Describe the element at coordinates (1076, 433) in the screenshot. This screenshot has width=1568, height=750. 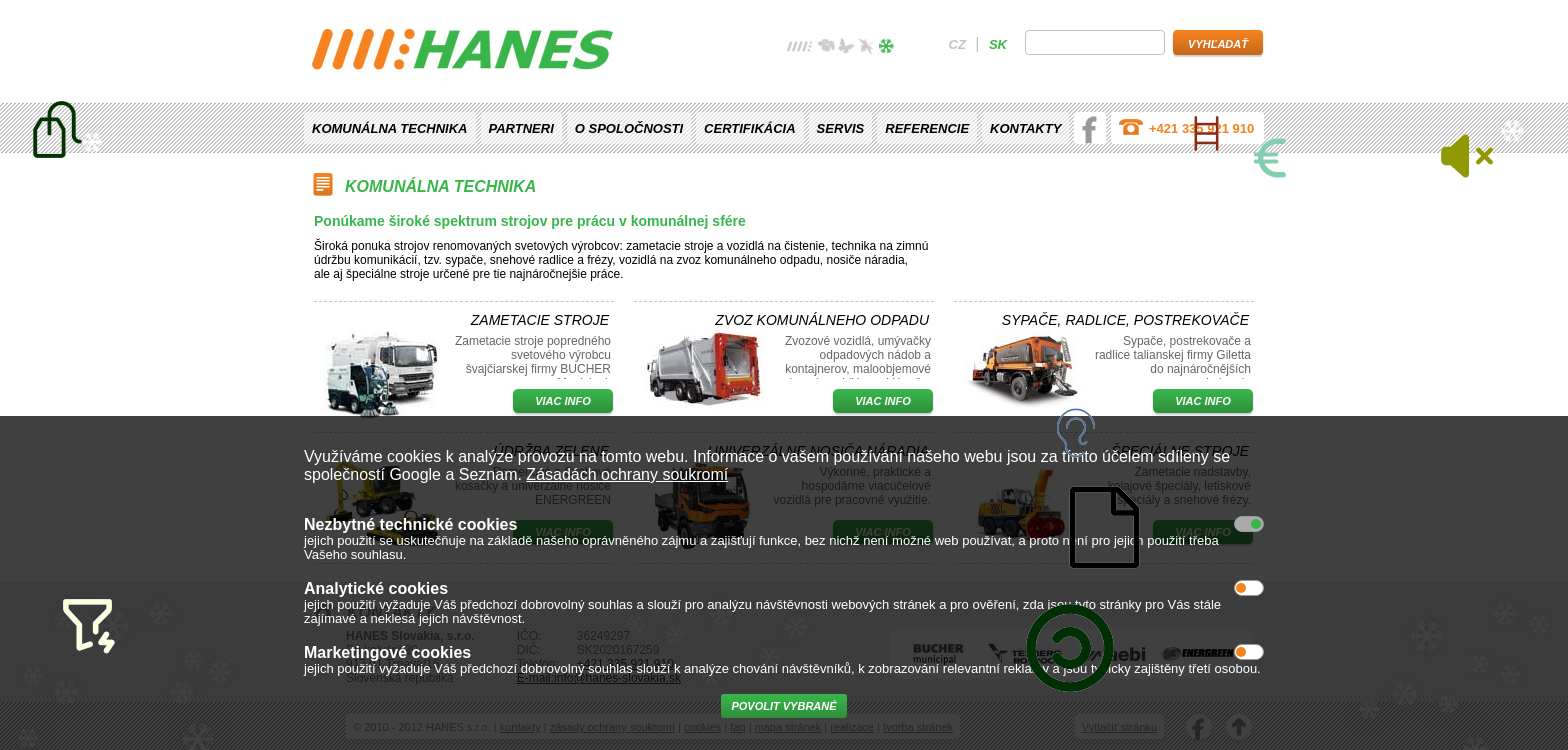
I see `access audio or sound settings` at that location.